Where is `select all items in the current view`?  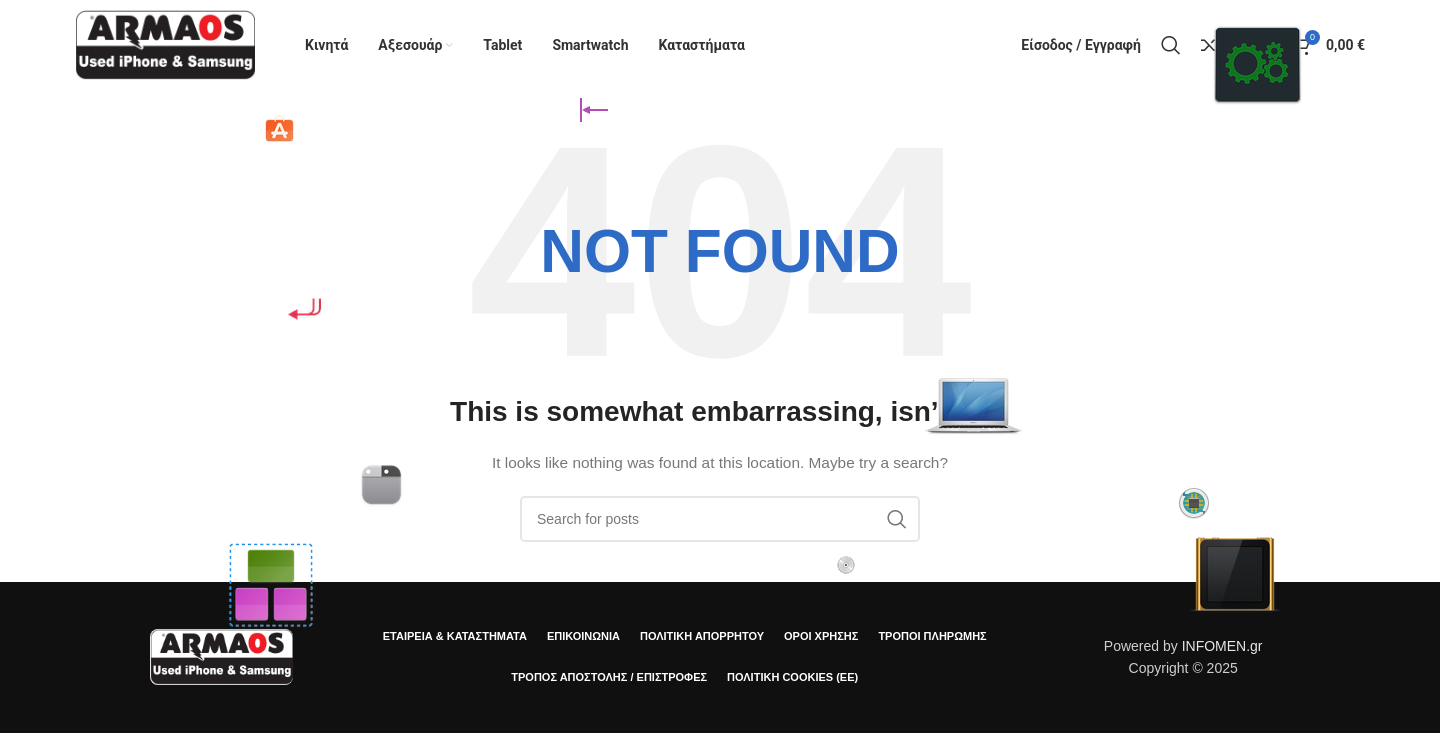 select all items in the current view is located at coordinates (271, 585).